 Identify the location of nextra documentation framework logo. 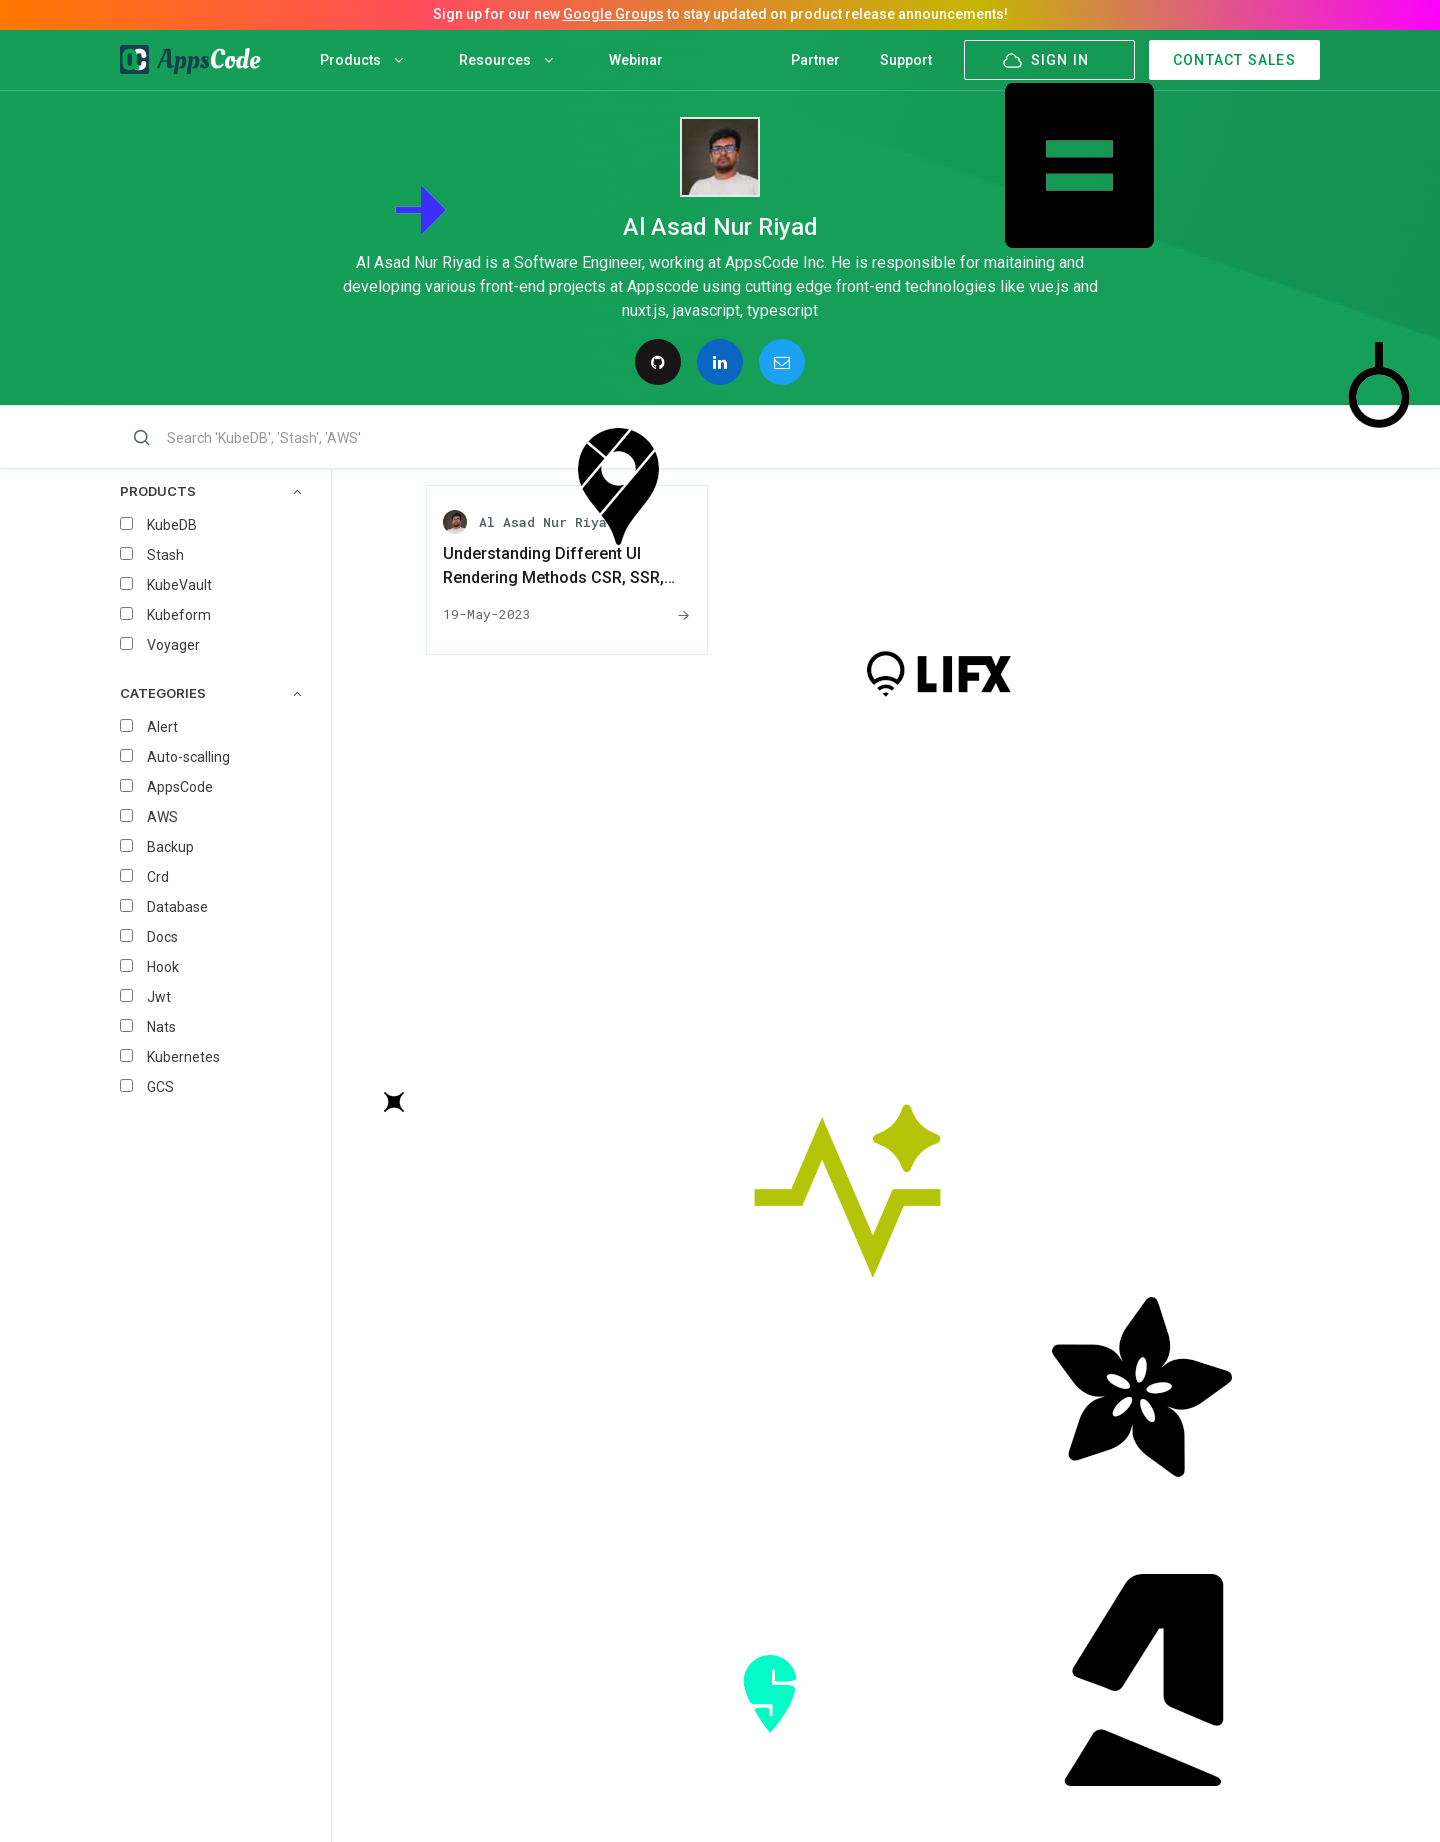
(394, 1102).